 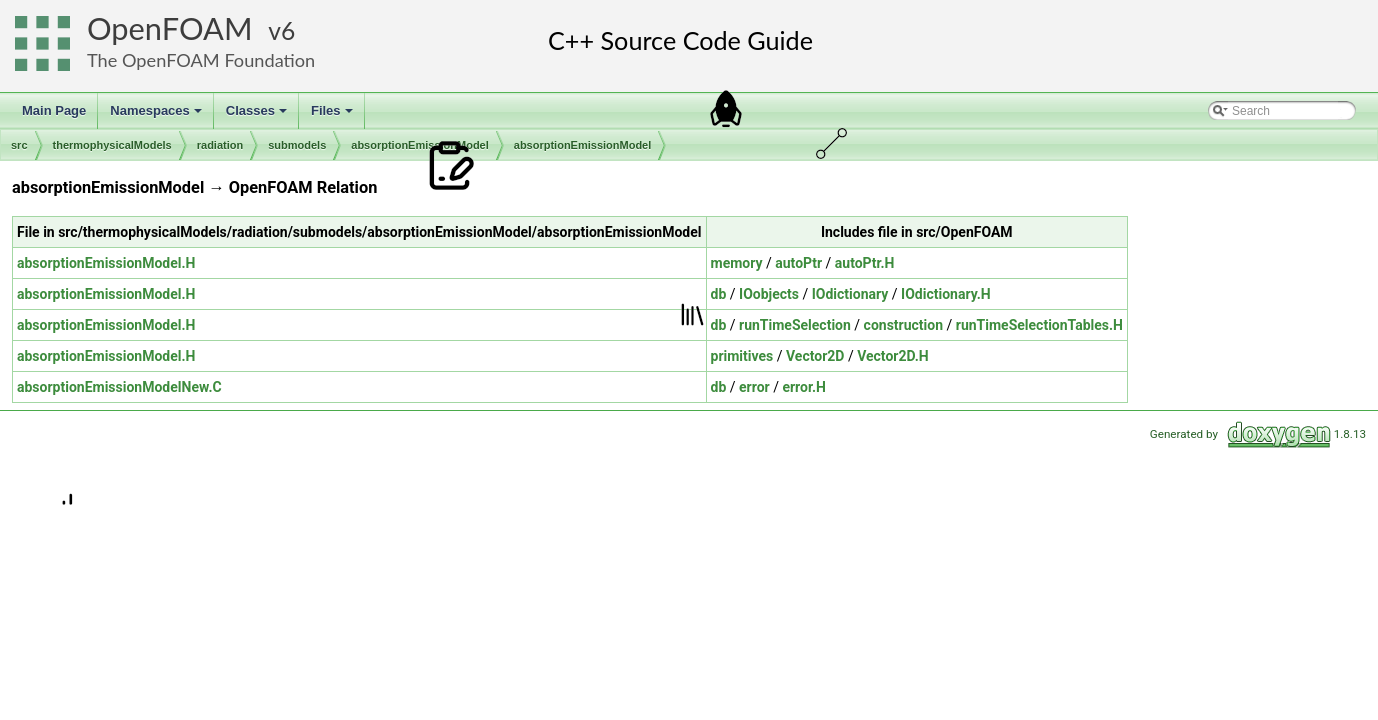 What do you see at coordinates (449, 165) in the screenshot?
I see `edit or fill out a form` at bounding box center [449, 165].